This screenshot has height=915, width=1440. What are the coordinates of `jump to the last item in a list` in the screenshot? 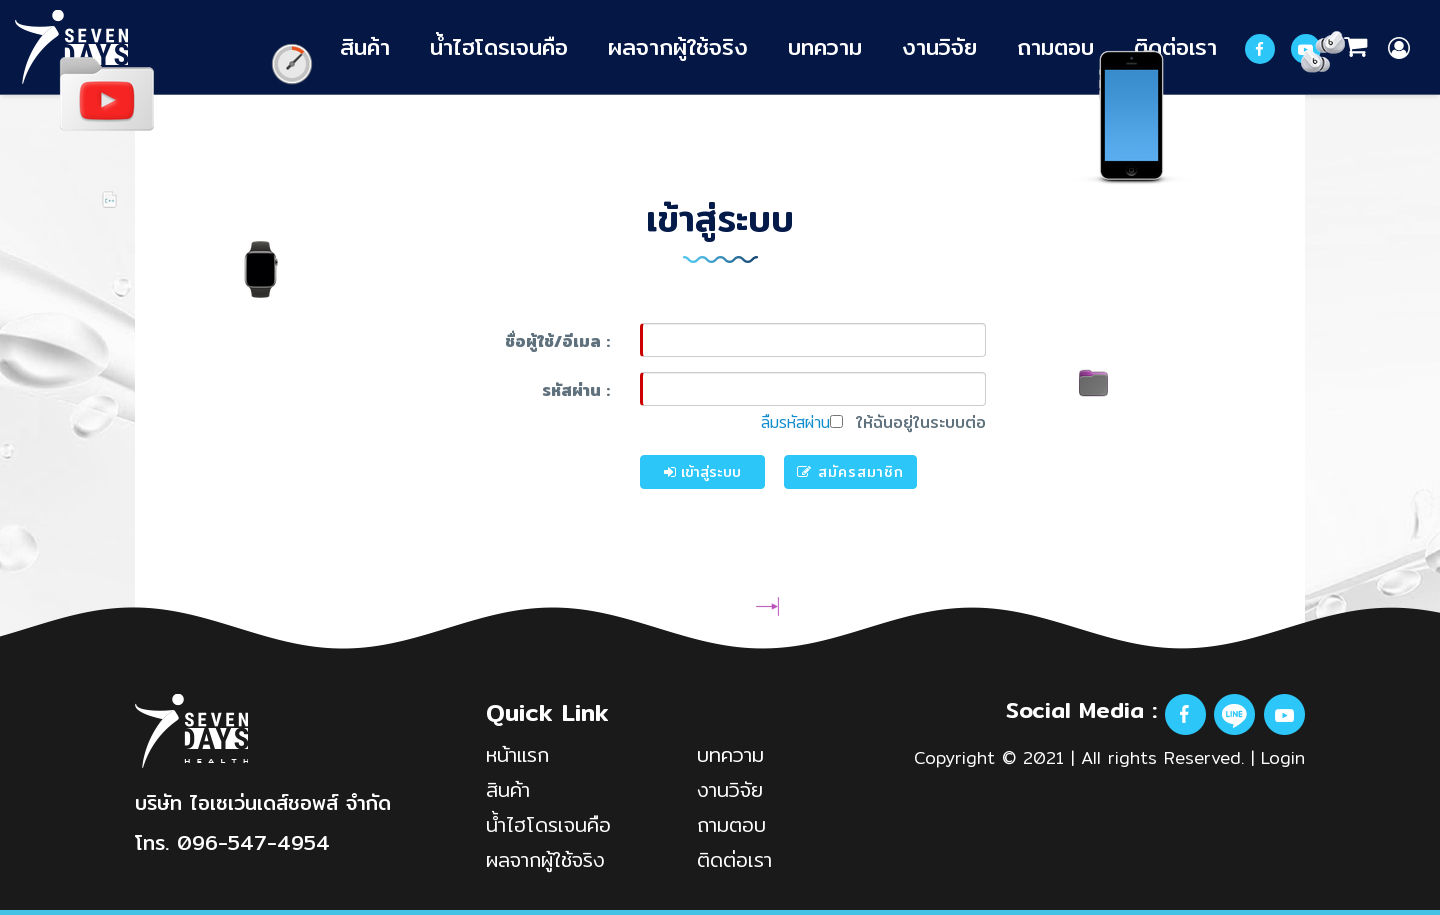 It's located at (767, 606).